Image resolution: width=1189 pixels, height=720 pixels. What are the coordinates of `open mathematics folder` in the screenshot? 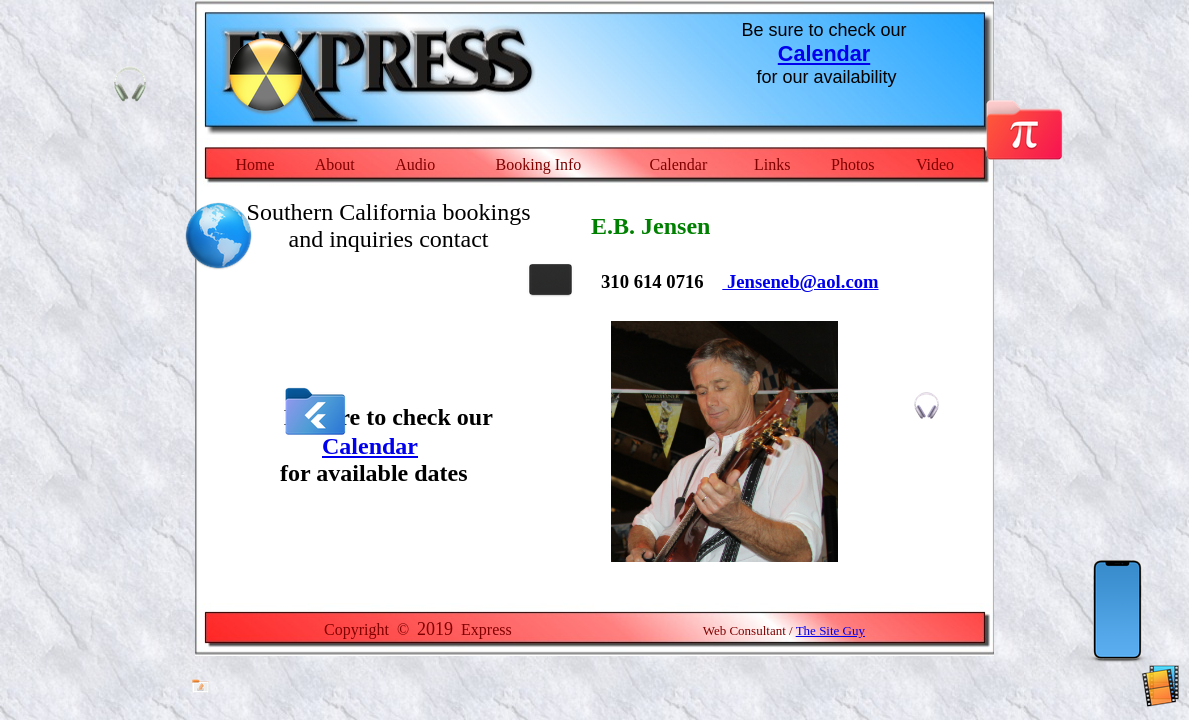 It's located at (1024, 132).